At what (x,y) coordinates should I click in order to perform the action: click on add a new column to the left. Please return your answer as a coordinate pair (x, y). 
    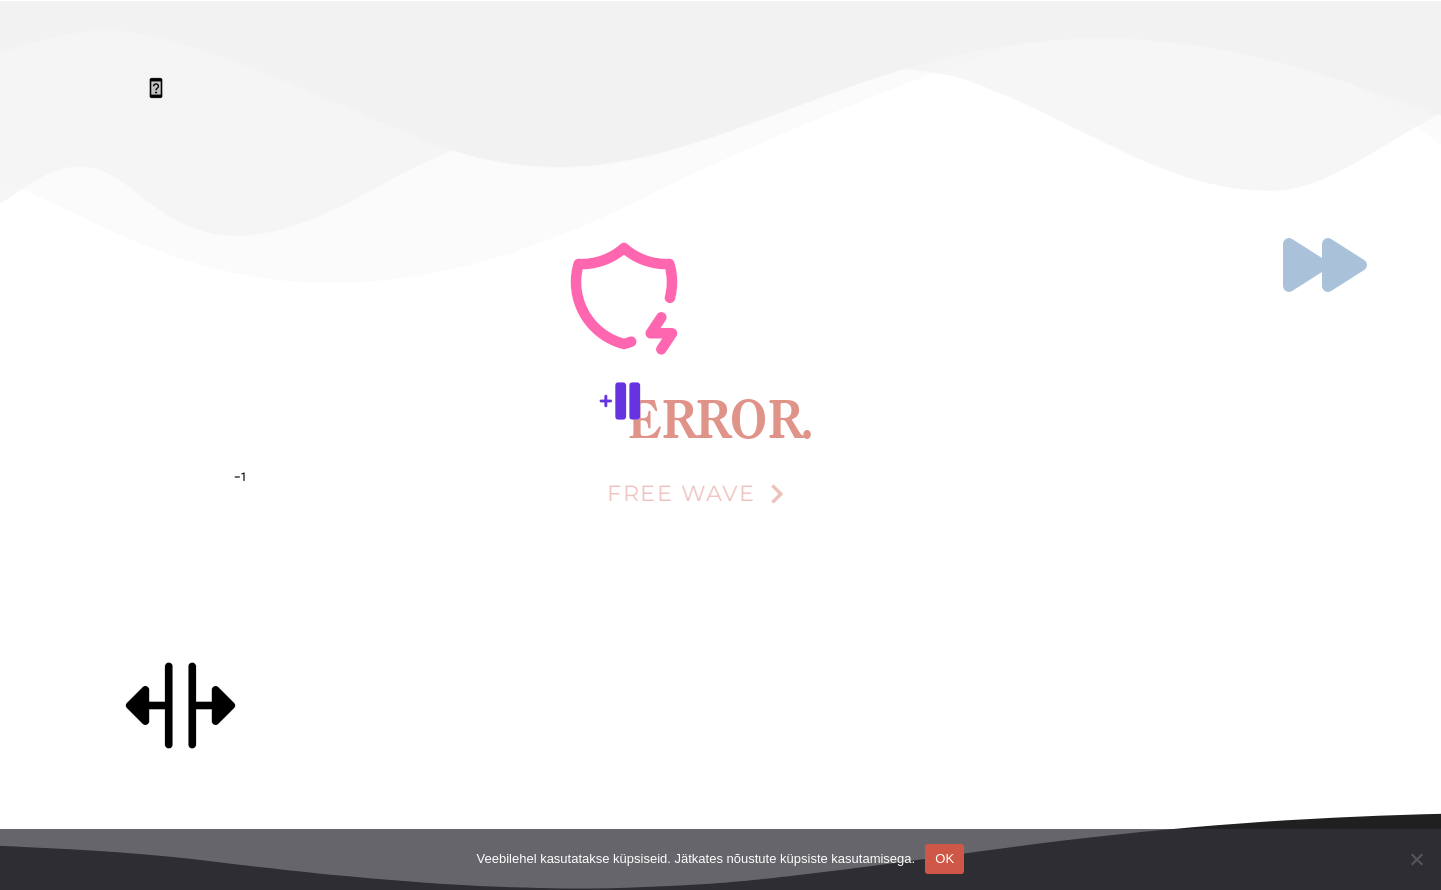
    Looking at the image, I should click on (623, 401).